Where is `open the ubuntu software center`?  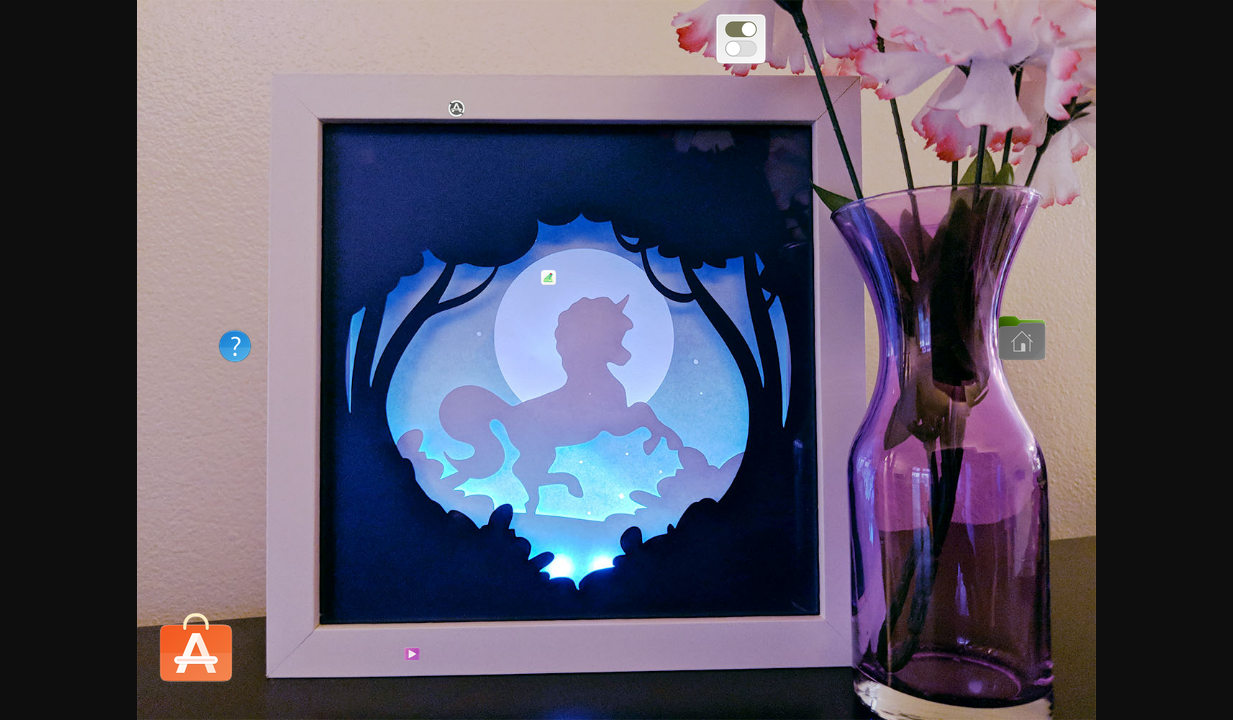 open the ubuntu software center is located at coordinates (196, 653).